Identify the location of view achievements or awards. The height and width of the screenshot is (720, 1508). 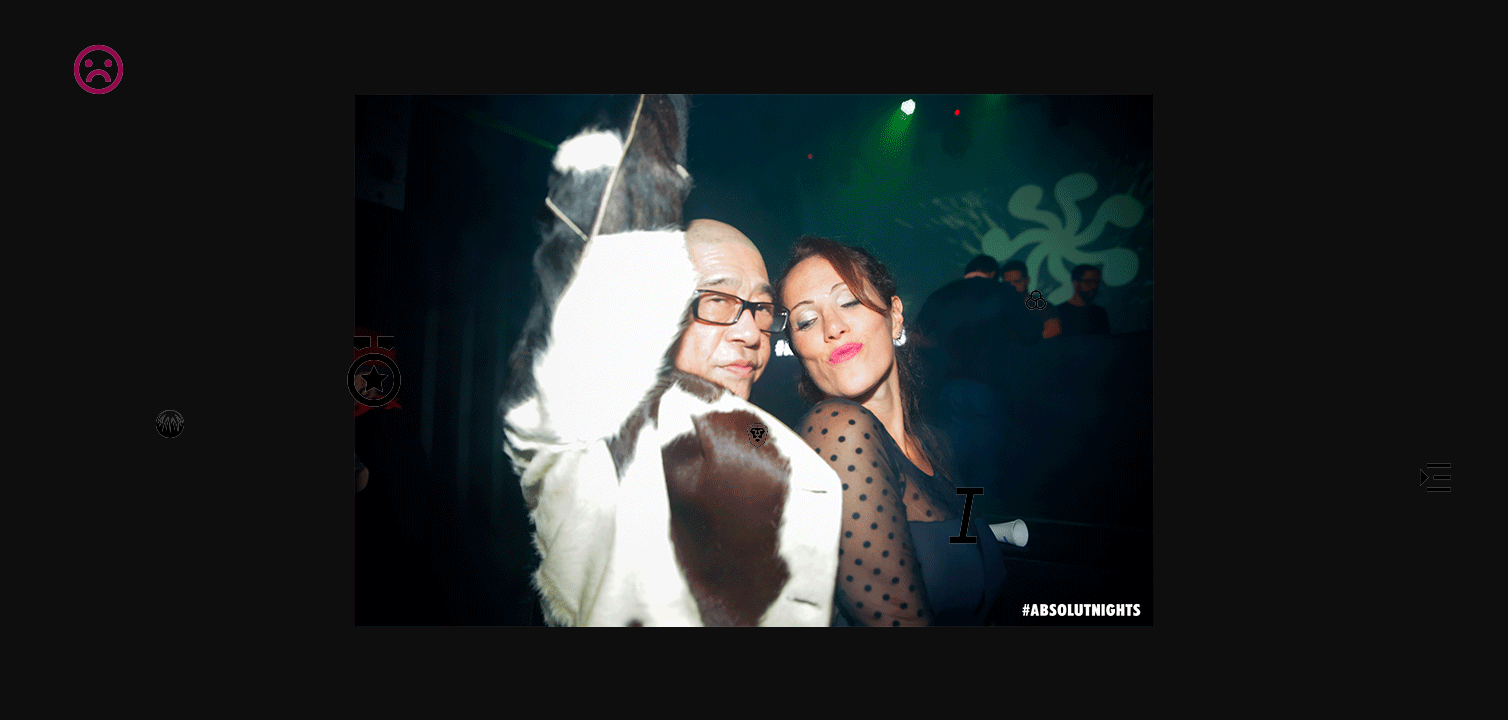
(374, 370).